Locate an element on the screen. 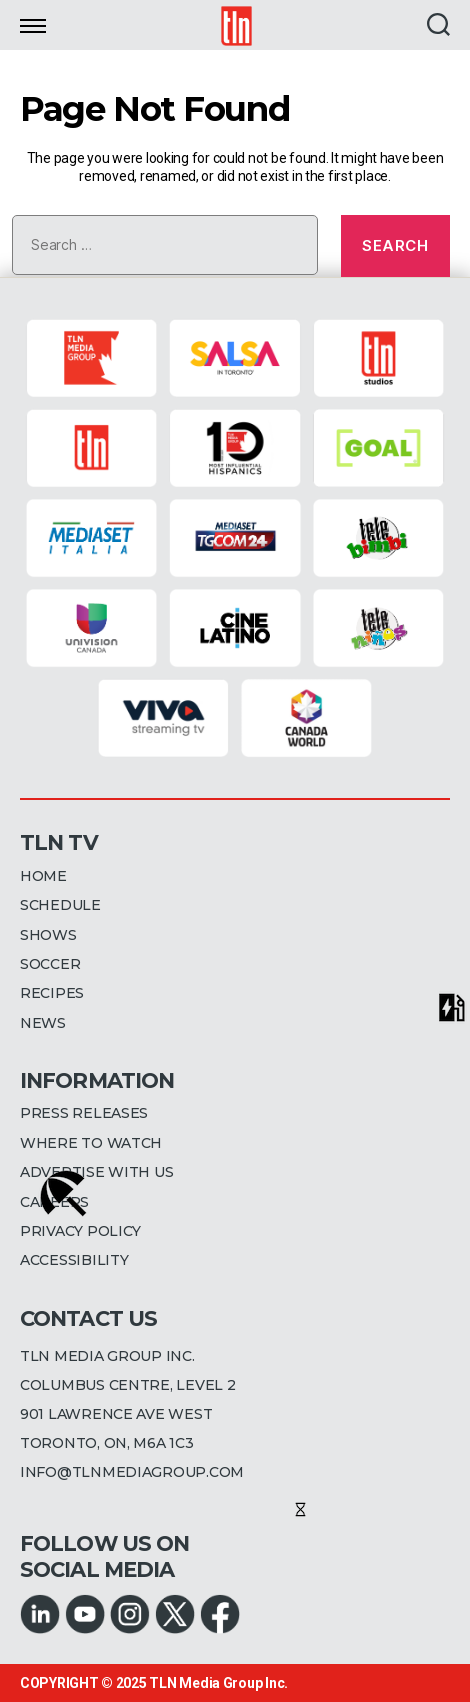 The width and height of the screenshot is (470, 1702). find nearby electric vehicle charging stations is located at coordinates (451, 1007).